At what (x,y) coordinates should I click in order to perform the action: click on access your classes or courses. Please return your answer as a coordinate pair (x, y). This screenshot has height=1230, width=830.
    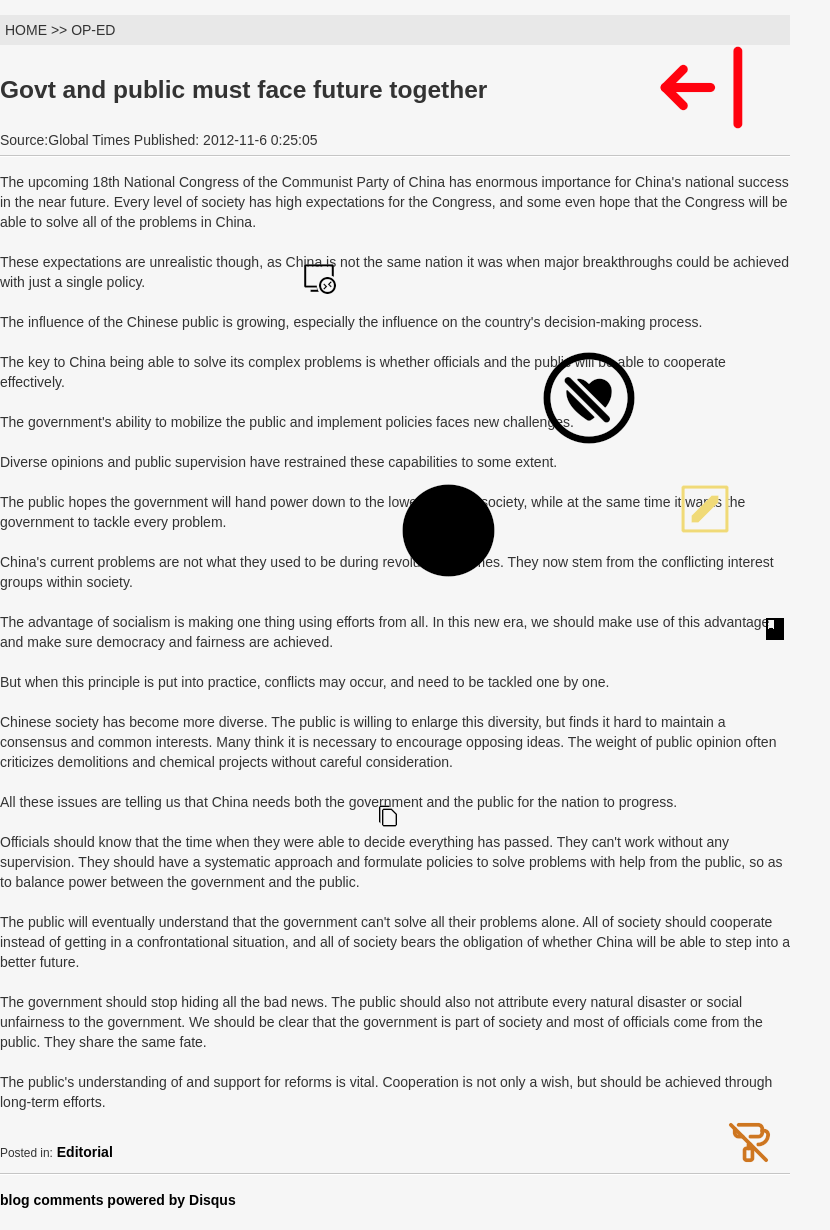
    Looking at the image, I should click on (775, 629).